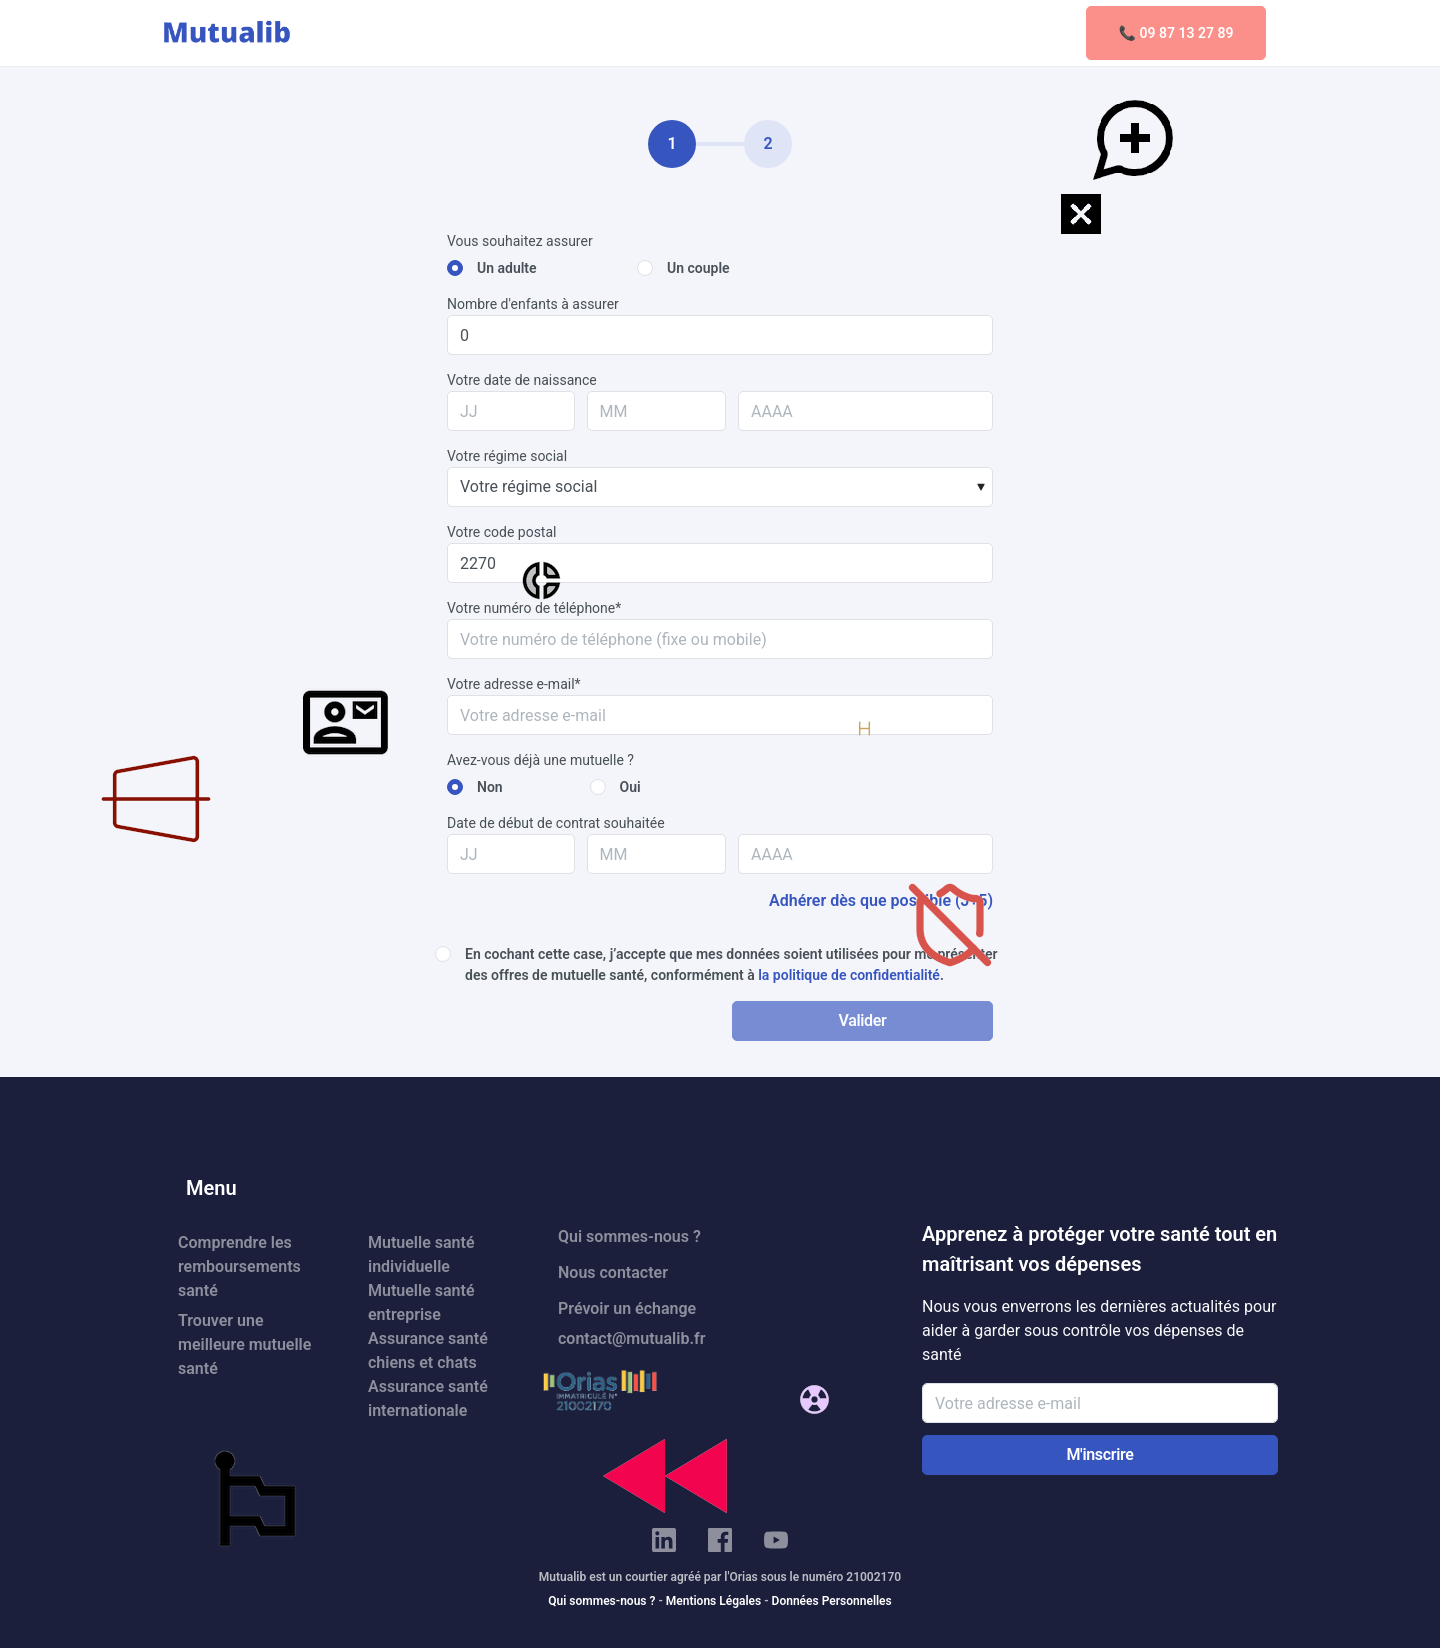  I want to click on close or dismiss a dialog, so click(1081, 214).